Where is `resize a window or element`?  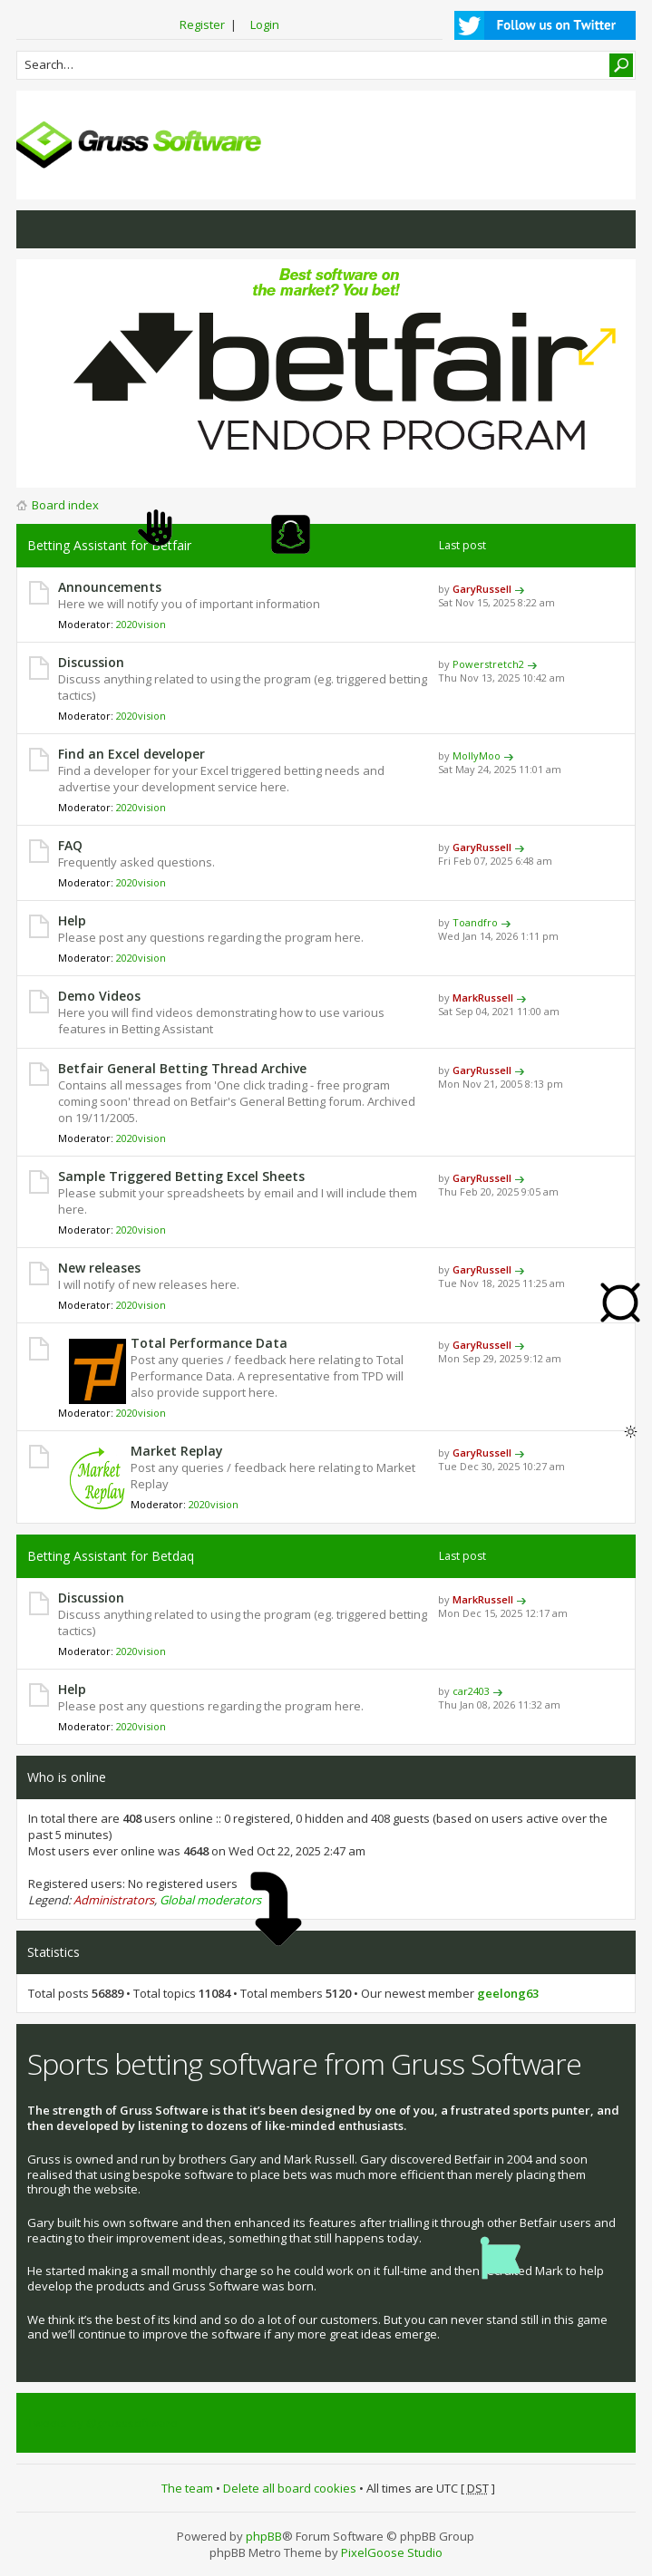 resize a window or element is located at coordinates (597, 346).